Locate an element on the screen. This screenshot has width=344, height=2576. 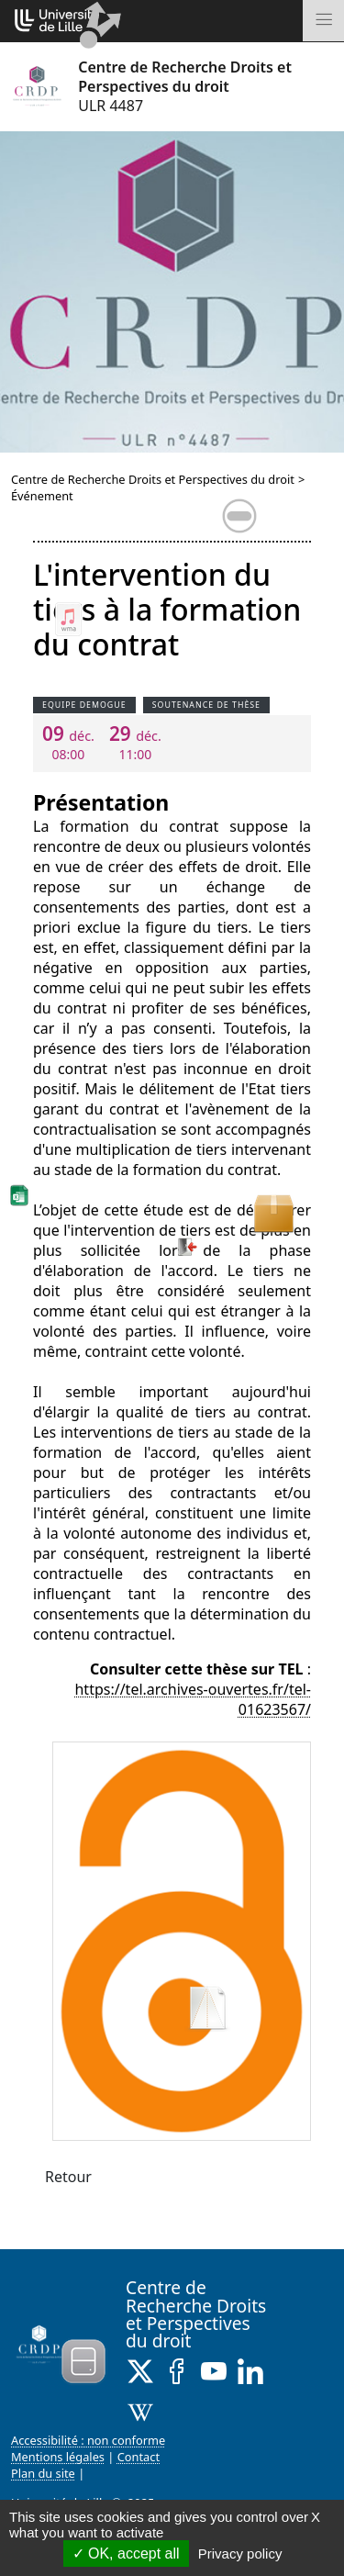
a windows media audio file is located at coordinates (68, 619).